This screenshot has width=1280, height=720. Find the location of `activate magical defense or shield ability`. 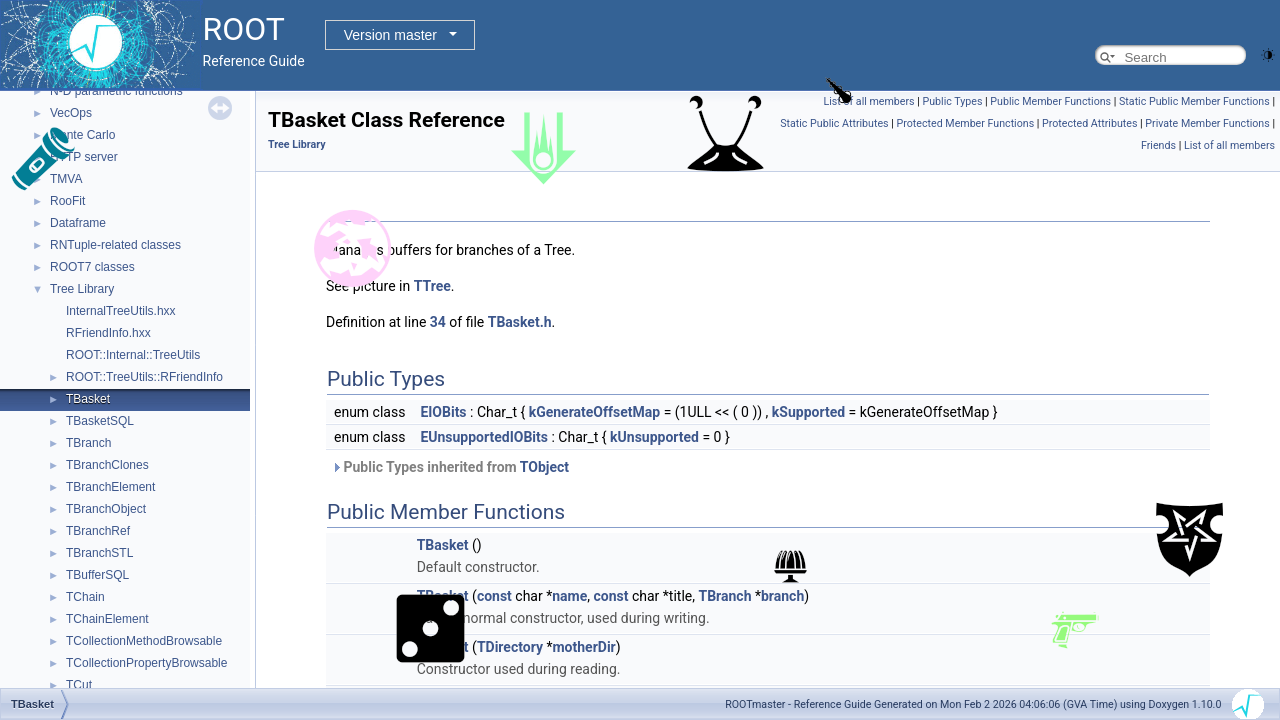

activate magical defense or shield ability is located at coordinates (1189, 541).